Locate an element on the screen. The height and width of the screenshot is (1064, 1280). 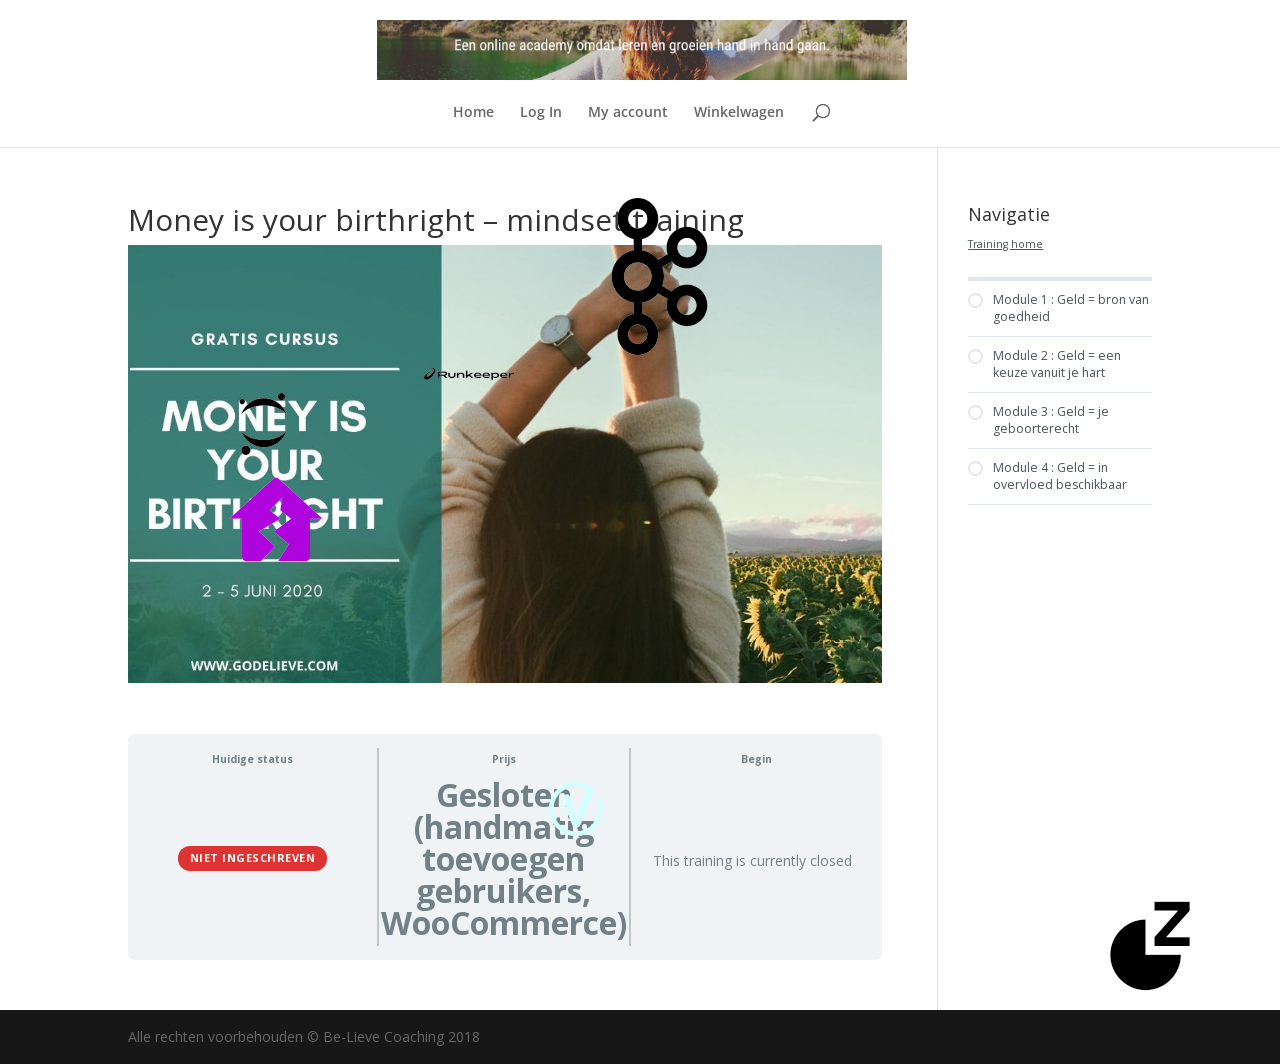
indicates rest or sleep mode is located at coordinates (1150, 946).